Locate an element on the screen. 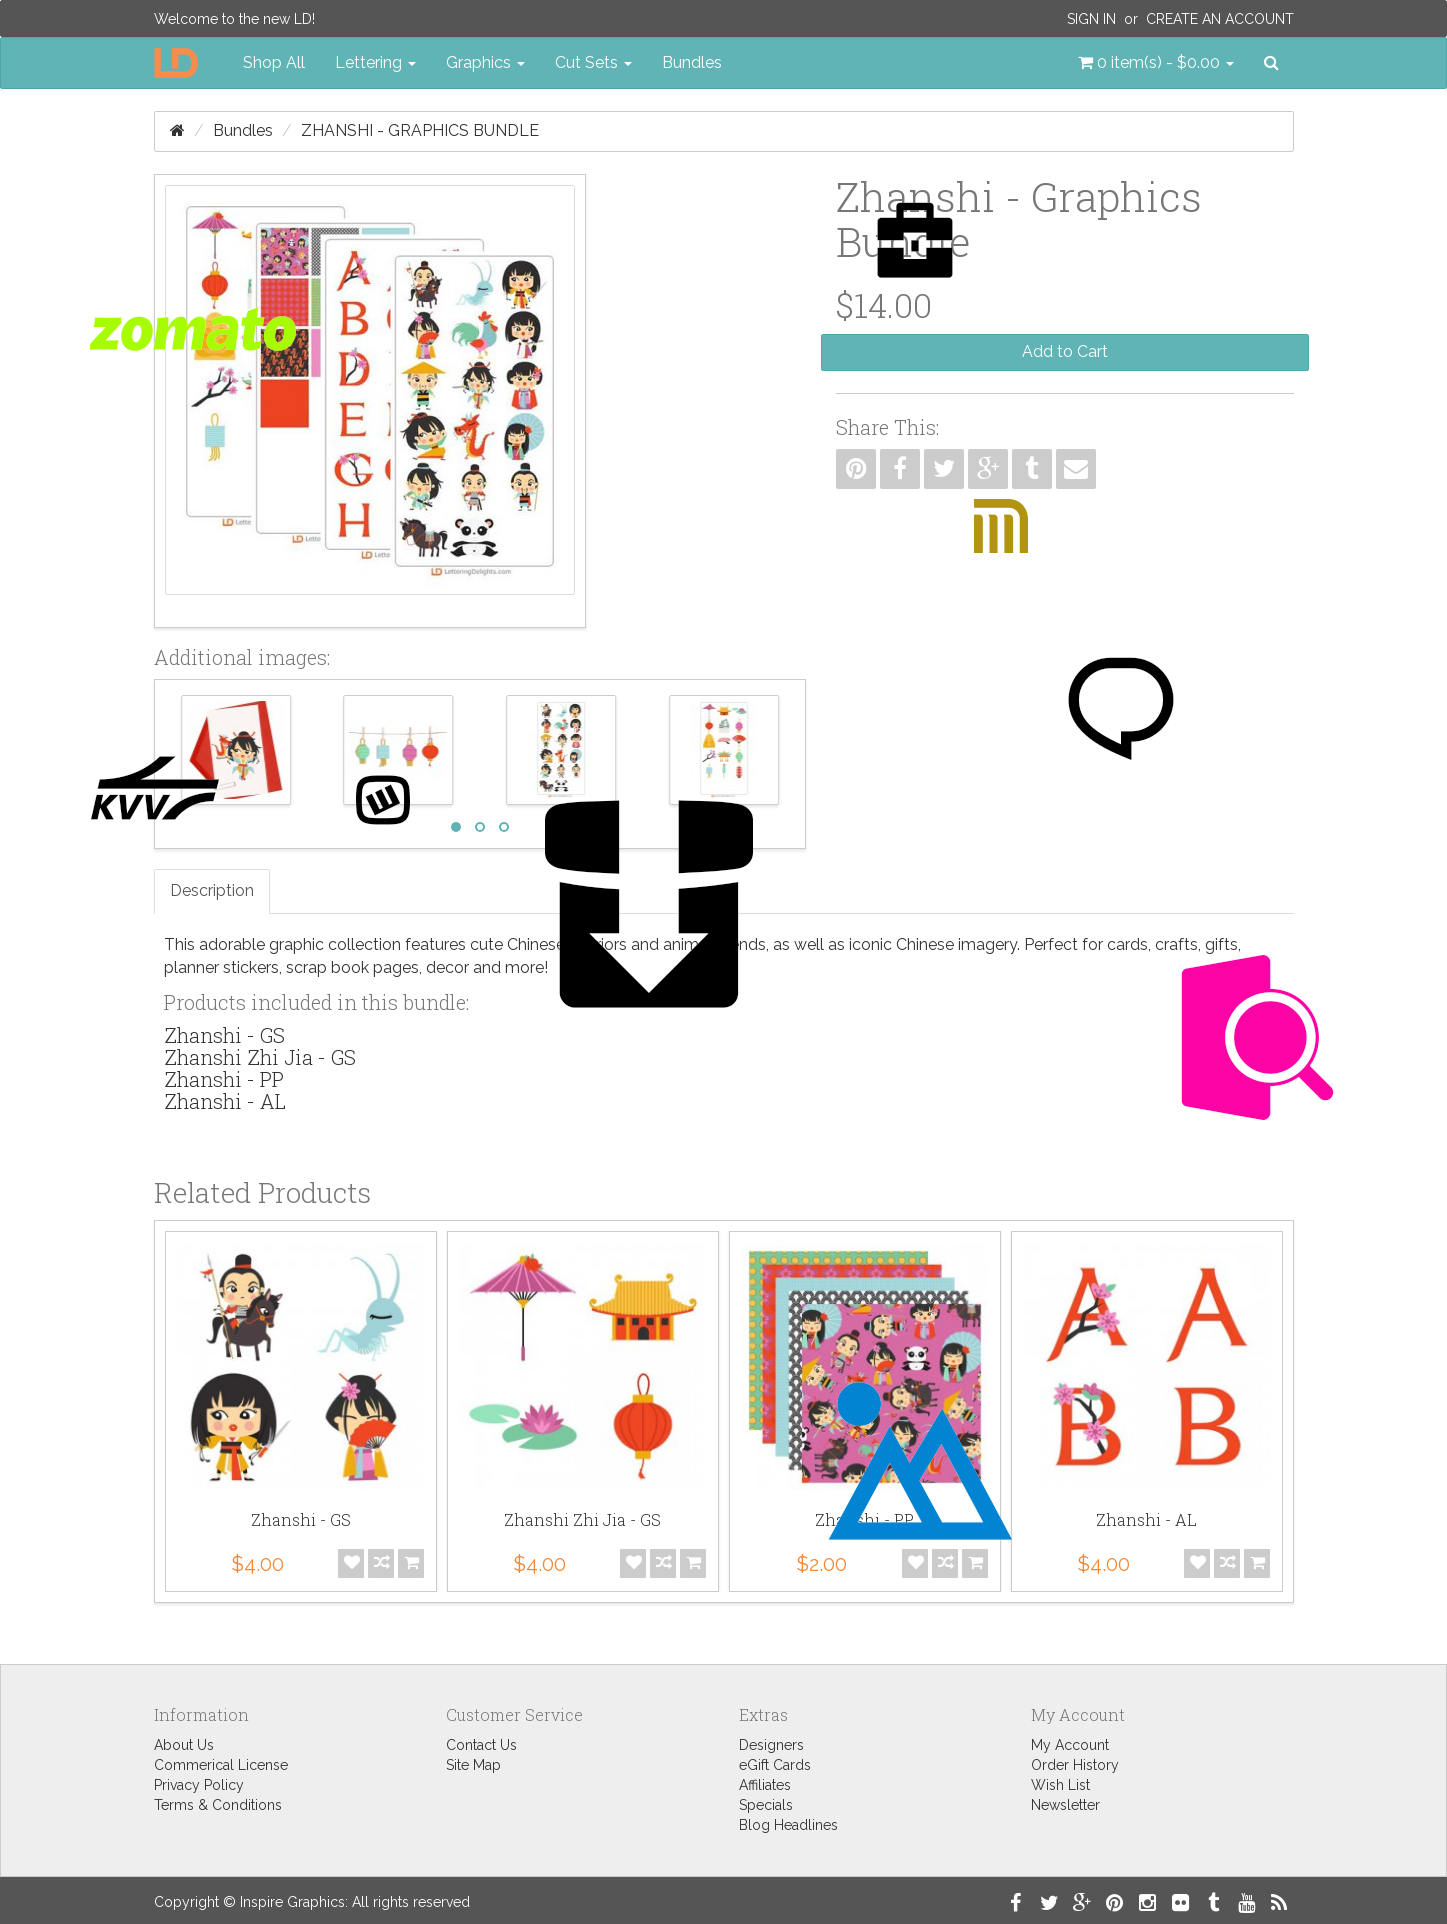  access work or business documents is located at coordinates (915, 244).